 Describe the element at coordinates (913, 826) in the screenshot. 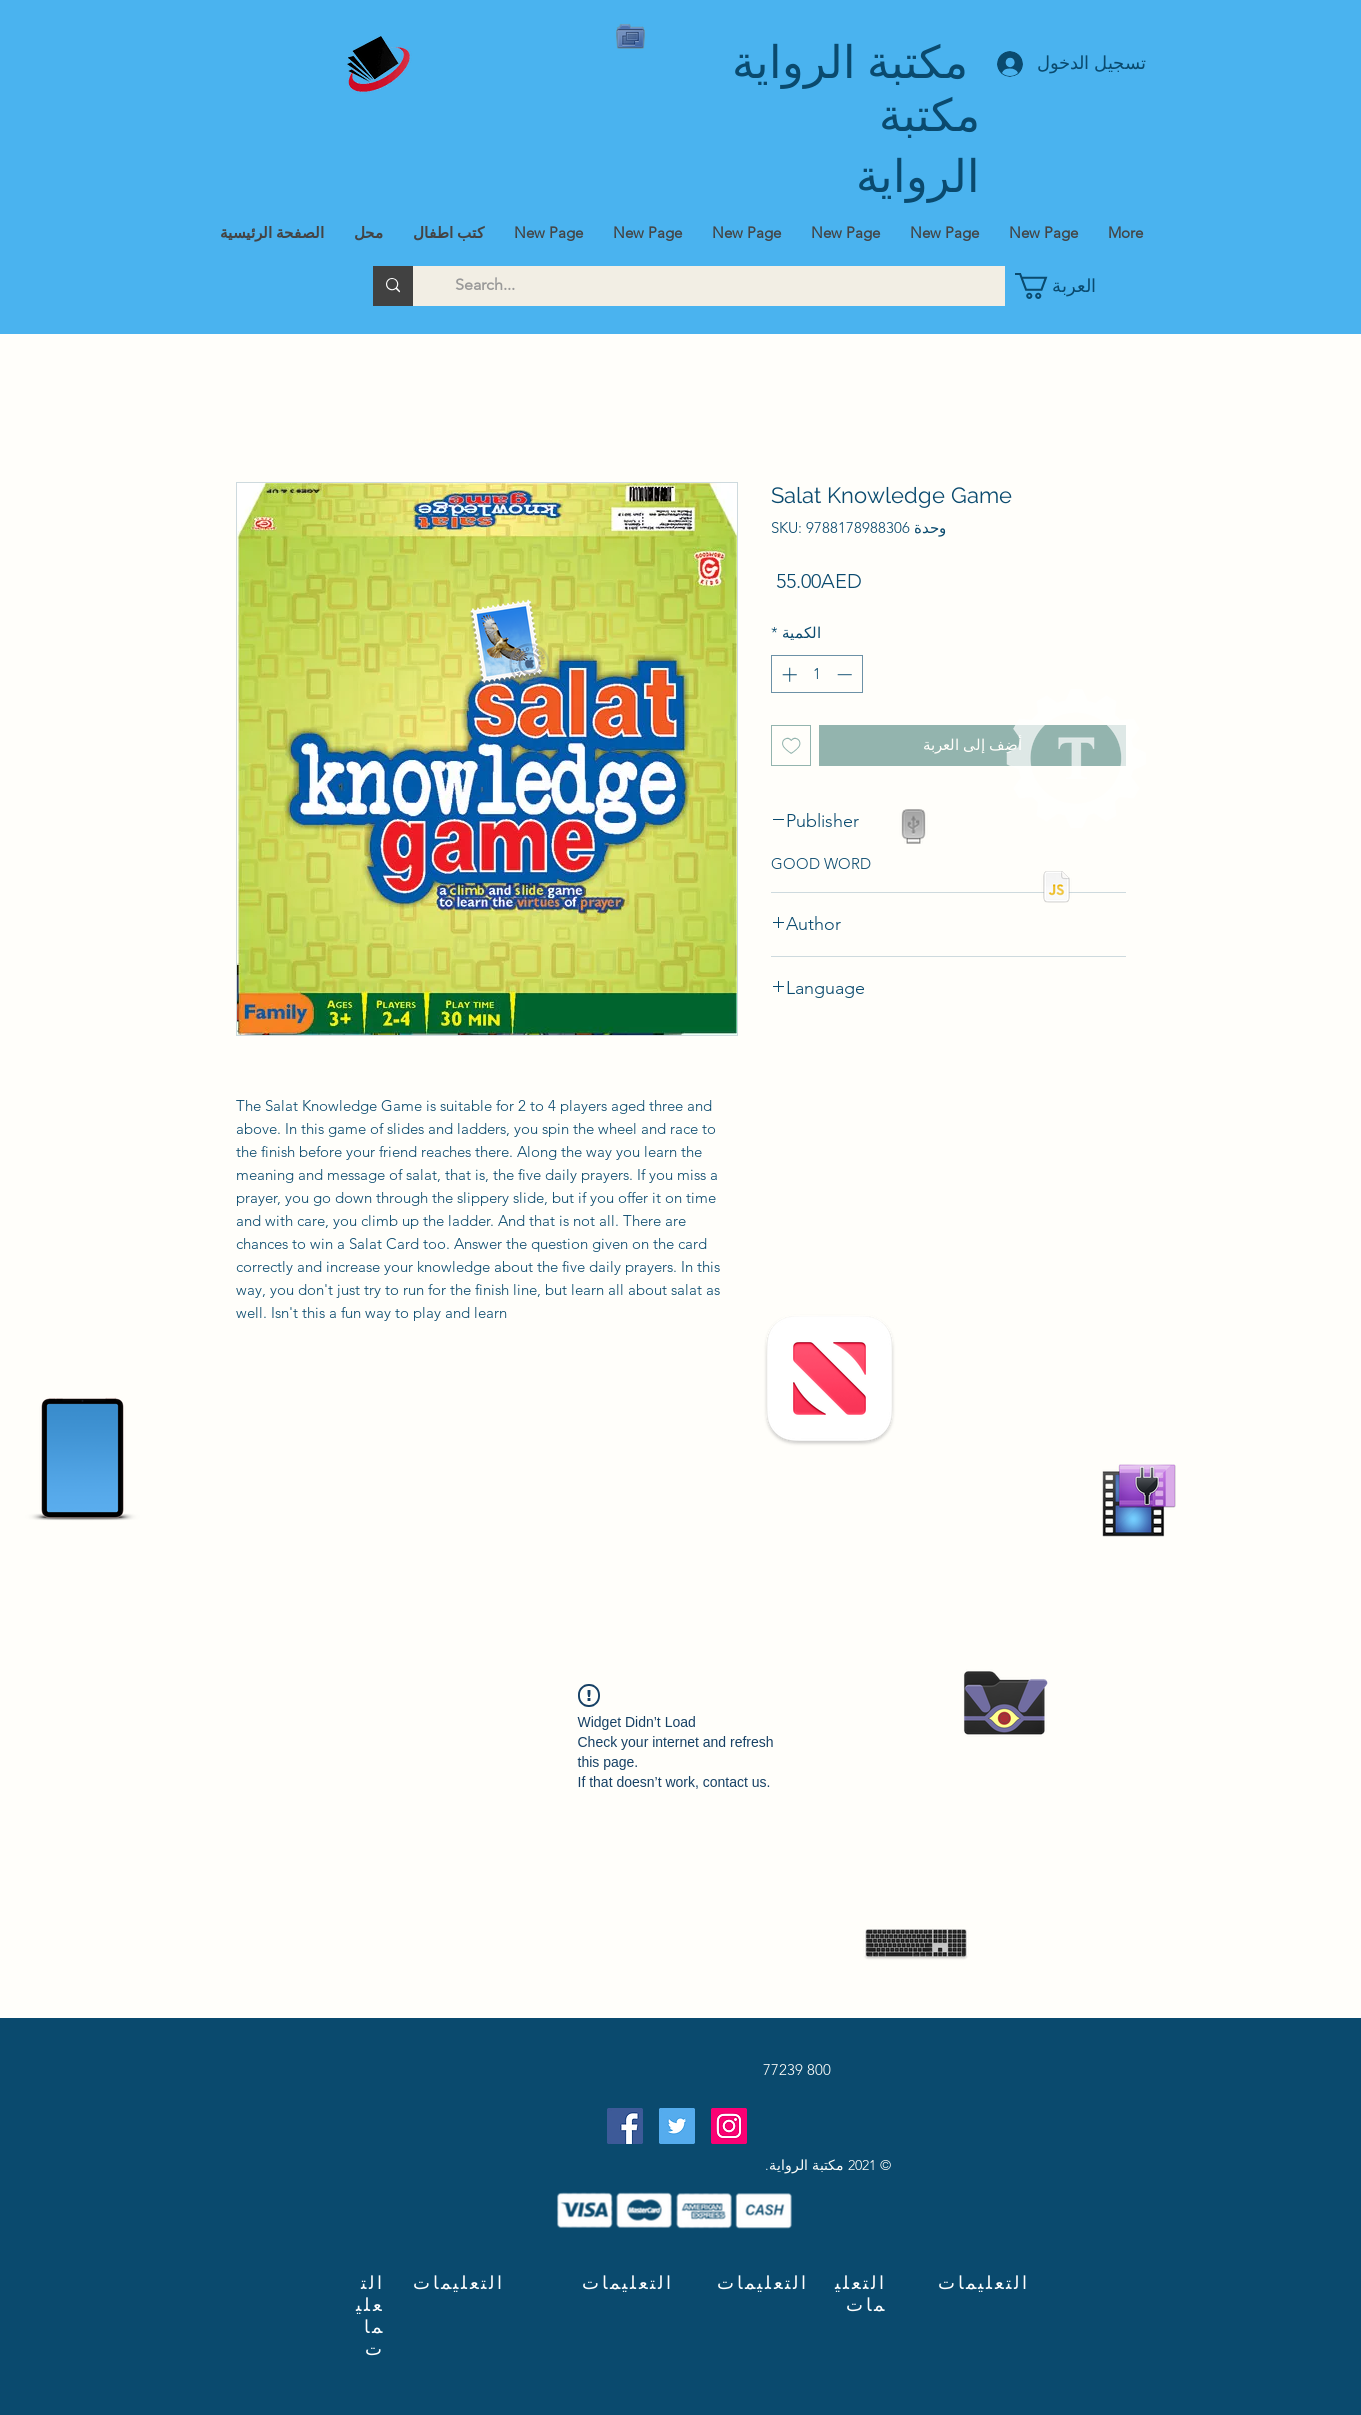

I see `eject removable USB storage device` at that location.